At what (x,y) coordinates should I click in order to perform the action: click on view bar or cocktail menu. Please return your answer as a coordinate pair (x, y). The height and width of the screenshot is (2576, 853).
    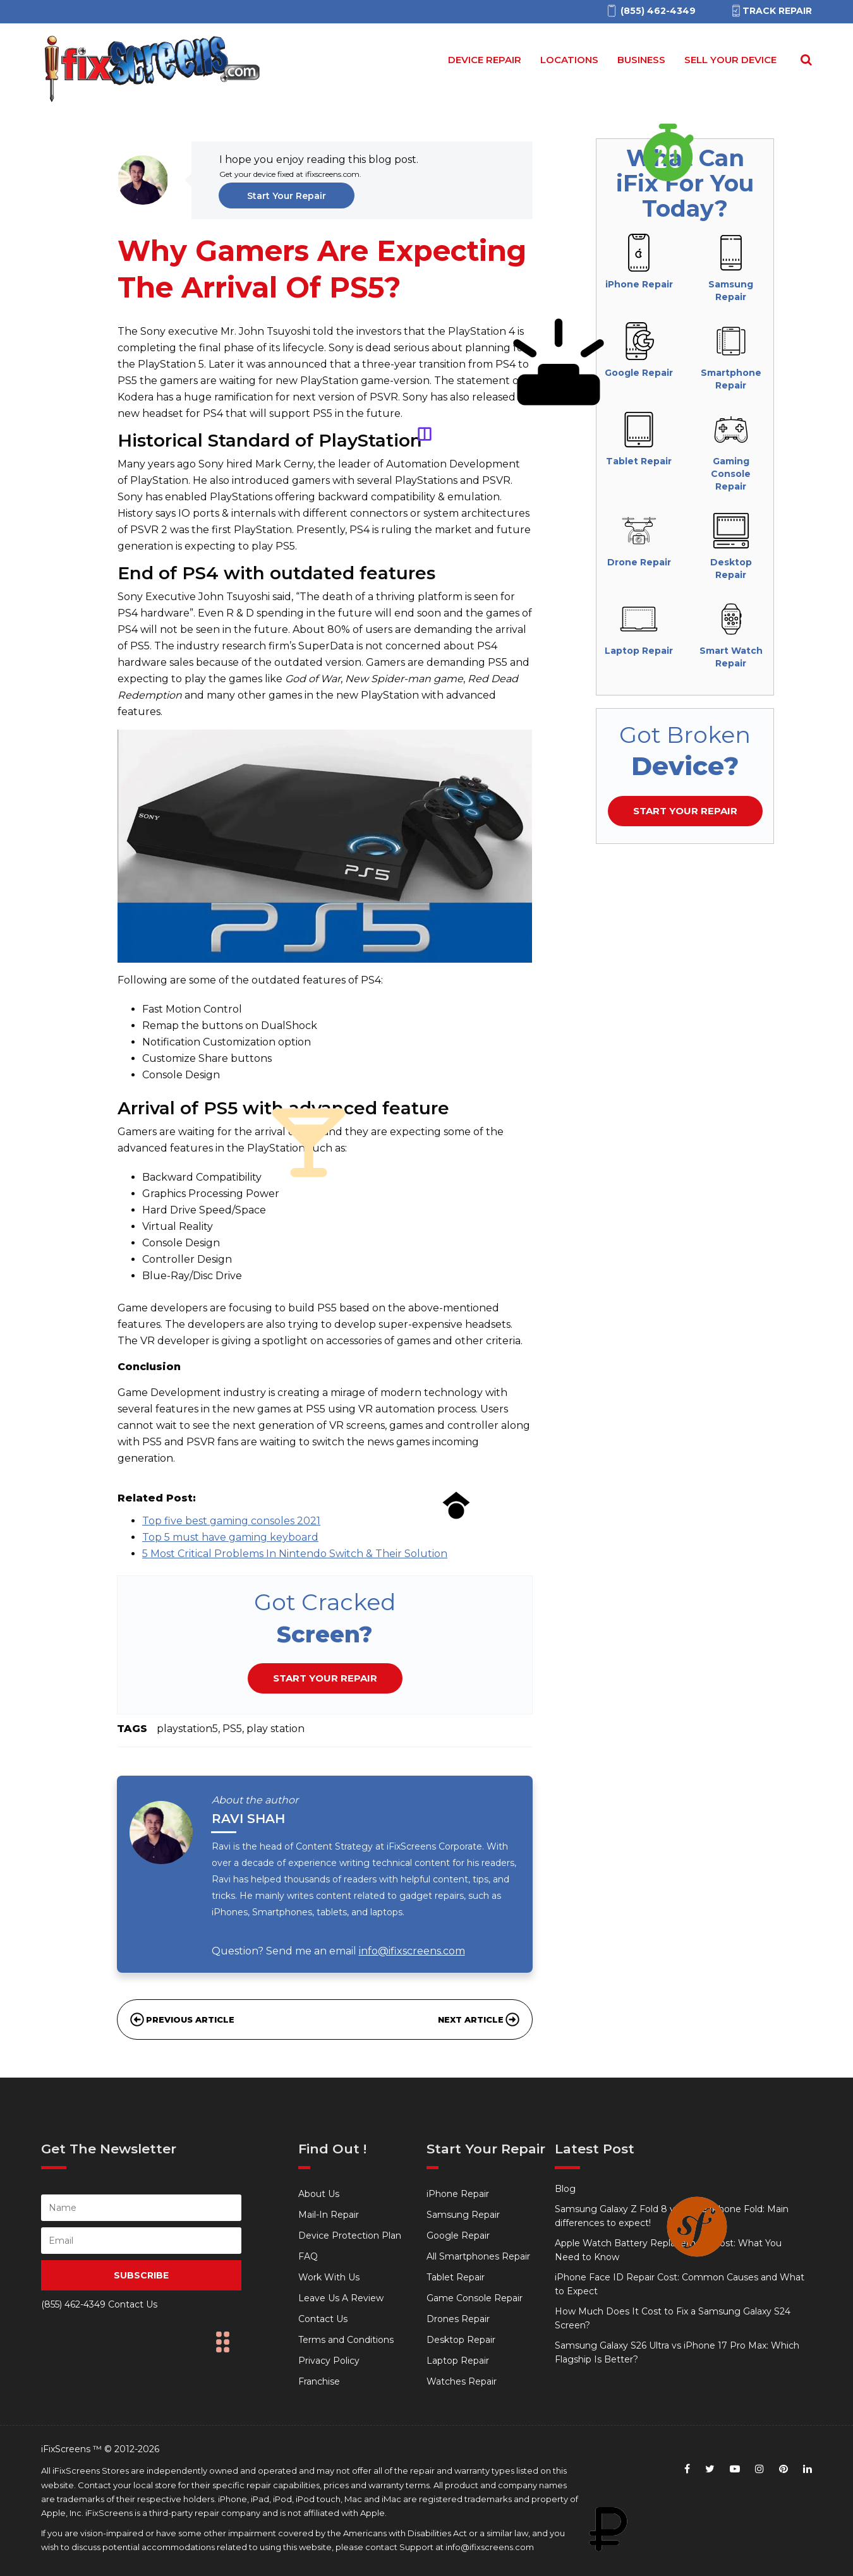
    Looking at the image, I should click on (308, 1140).